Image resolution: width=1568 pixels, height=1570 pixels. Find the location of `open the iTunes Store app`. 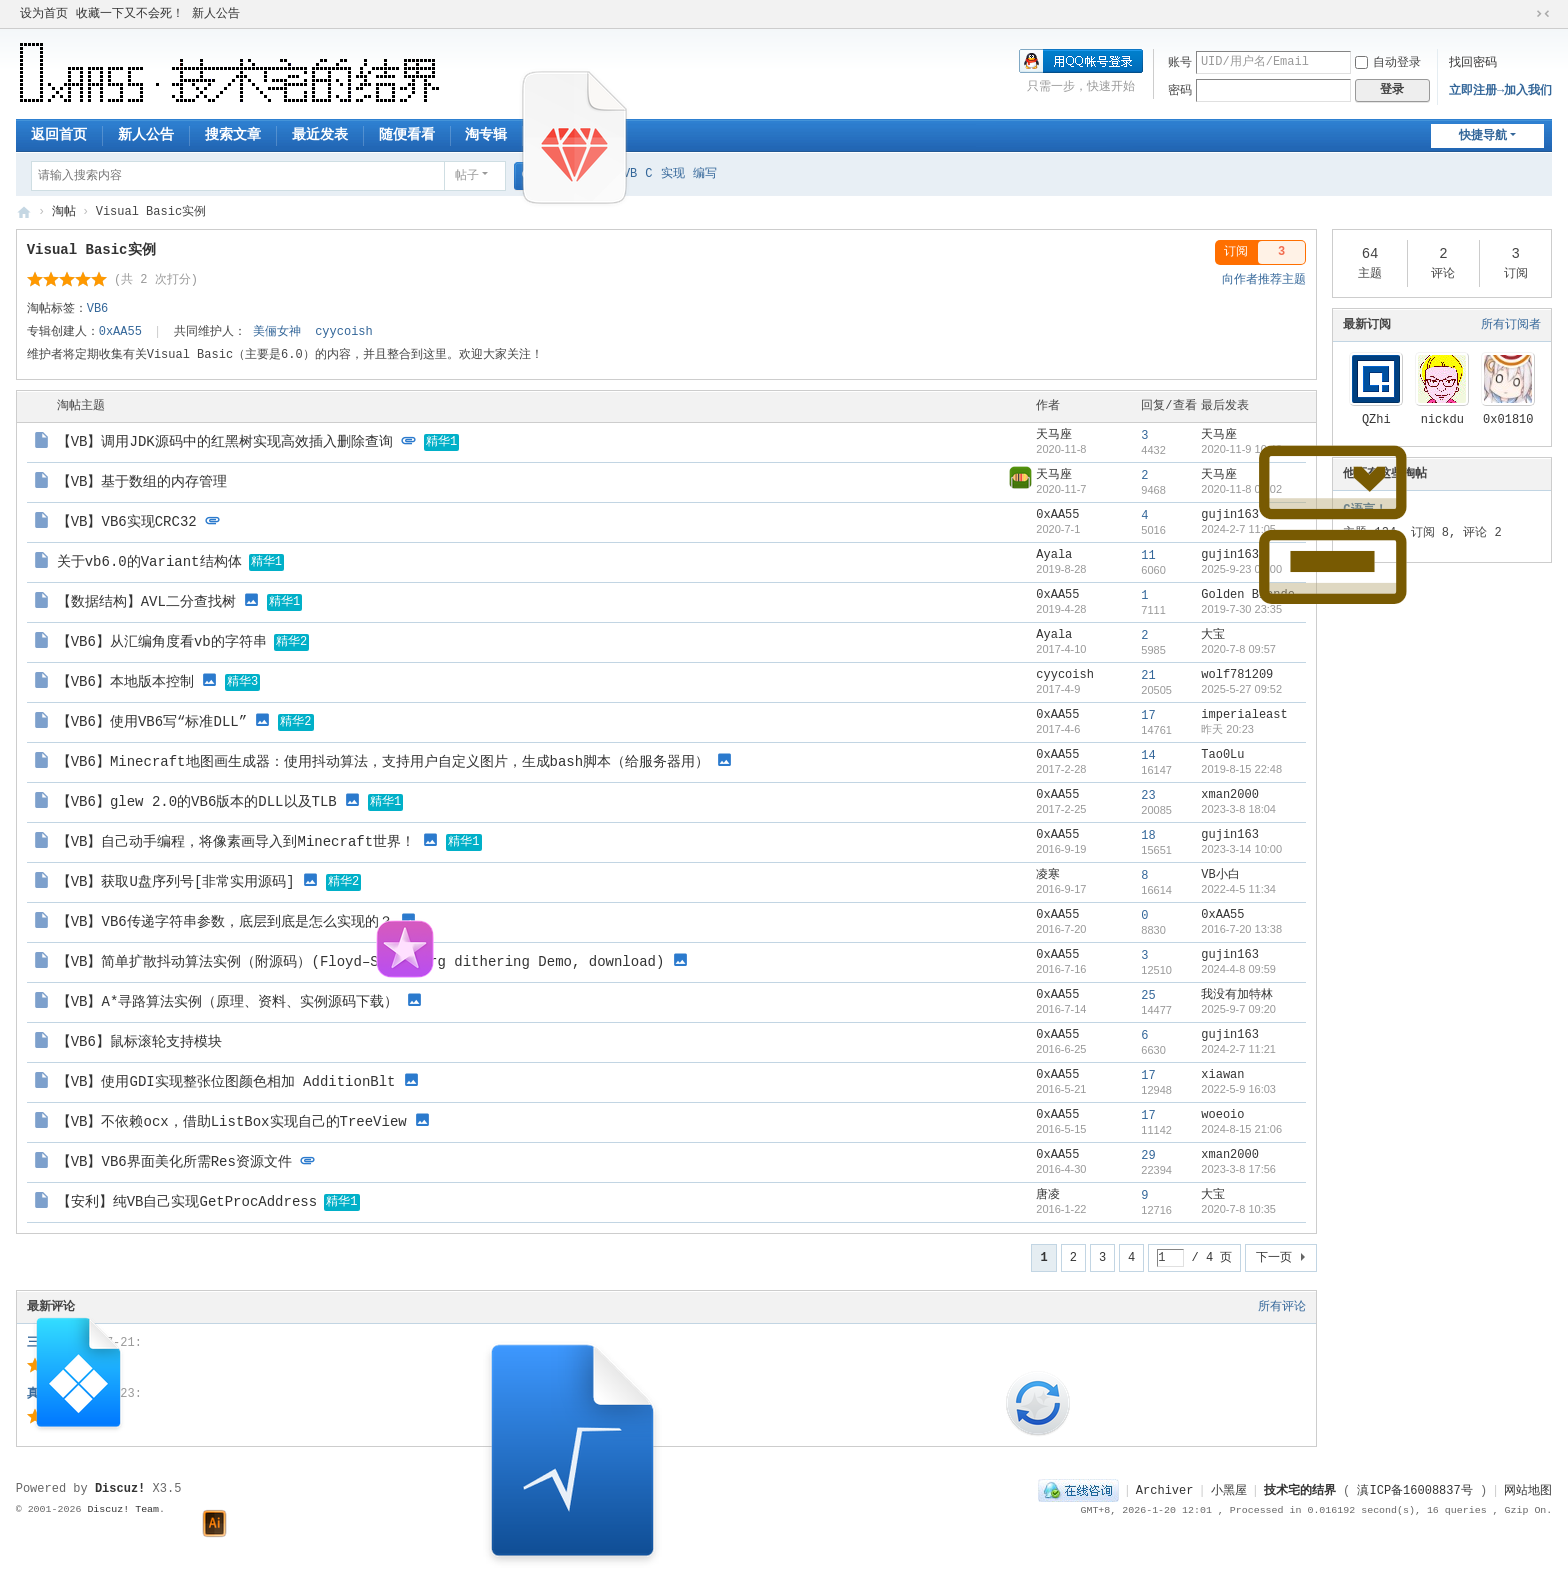

open the iTunes Store app is located at coordinates (405, 949).